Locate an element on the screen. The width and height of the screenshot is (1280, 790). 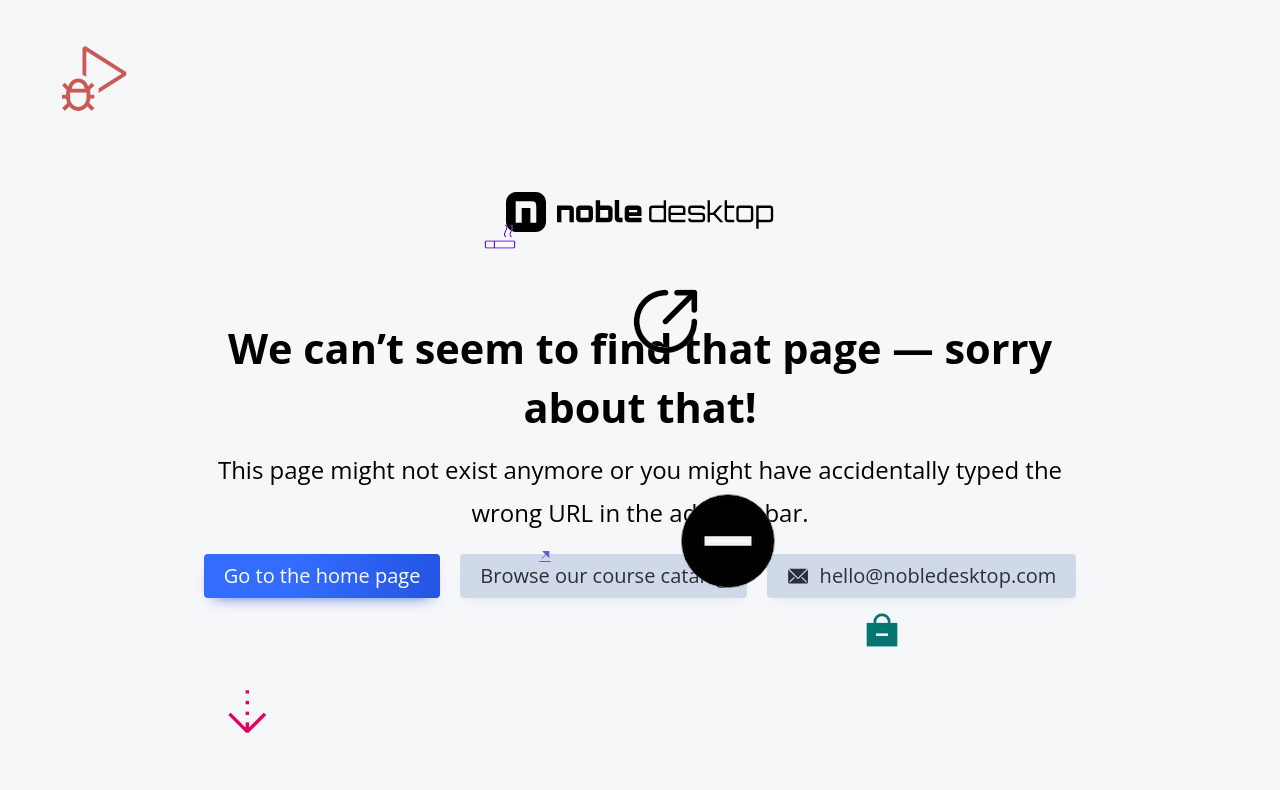
open link in new window is located at coordinates (545, 556).